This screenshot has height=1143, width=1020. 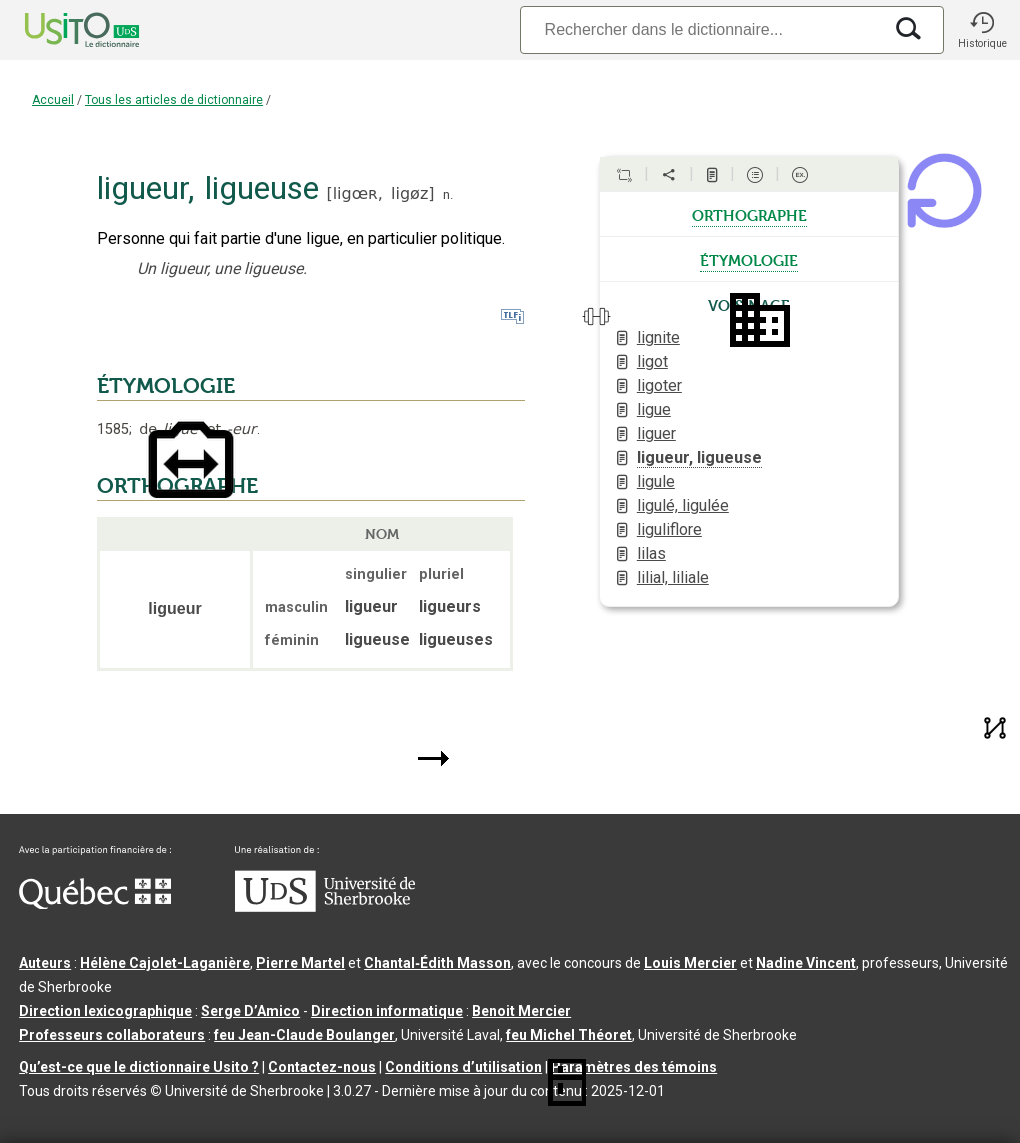 I want to click on access kitchen or food-related settings, so click(x=567, y=1082).